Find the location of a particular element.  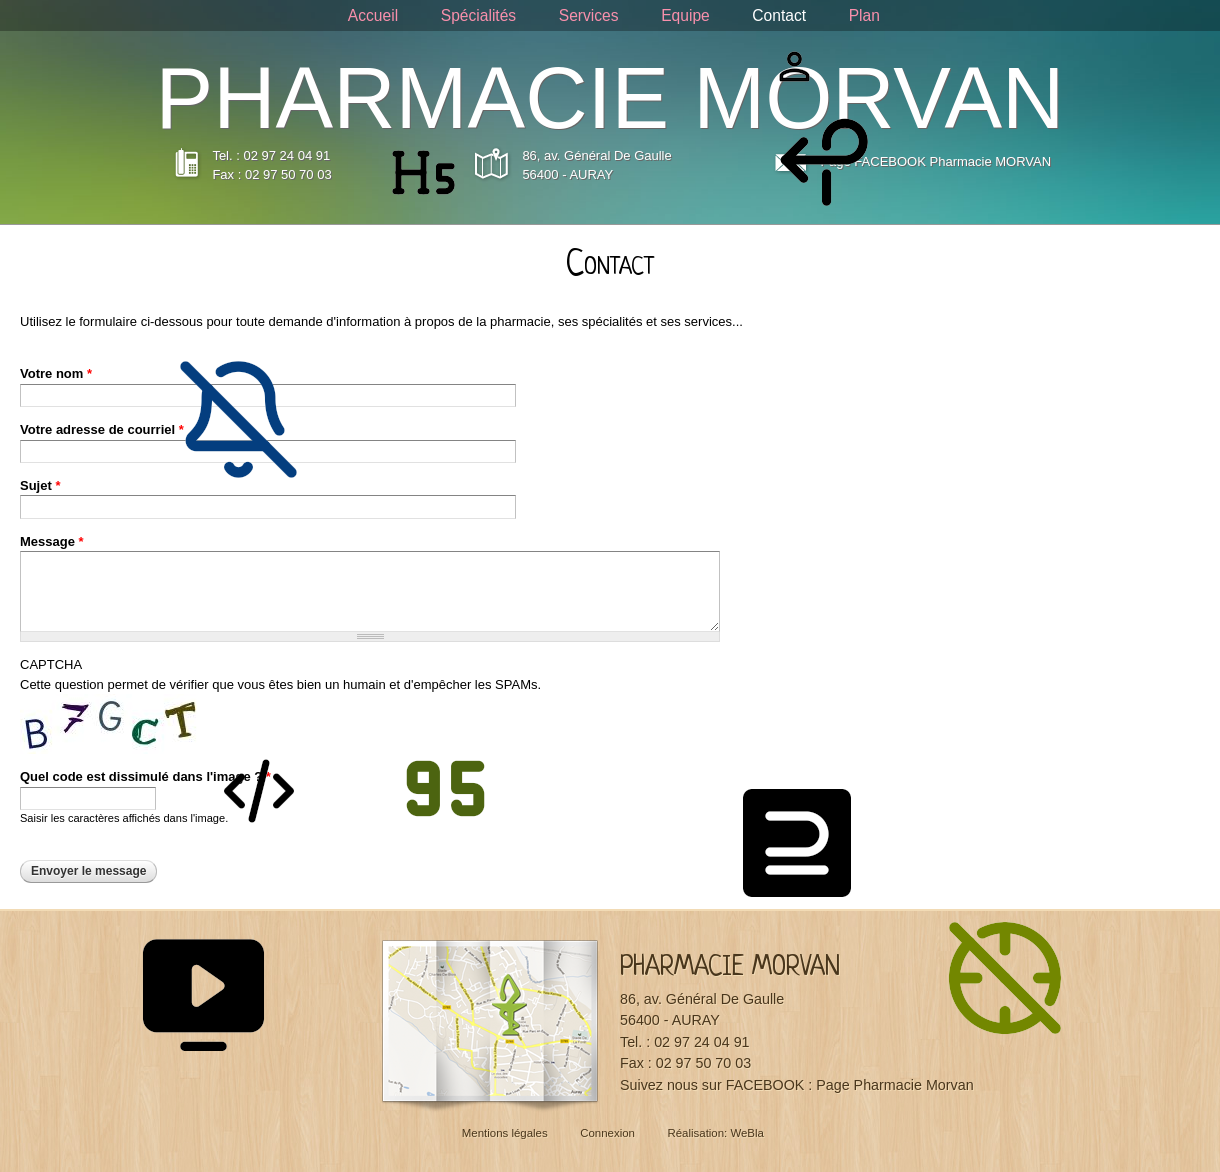

view or edit source code is located at coordinates (259, 791).